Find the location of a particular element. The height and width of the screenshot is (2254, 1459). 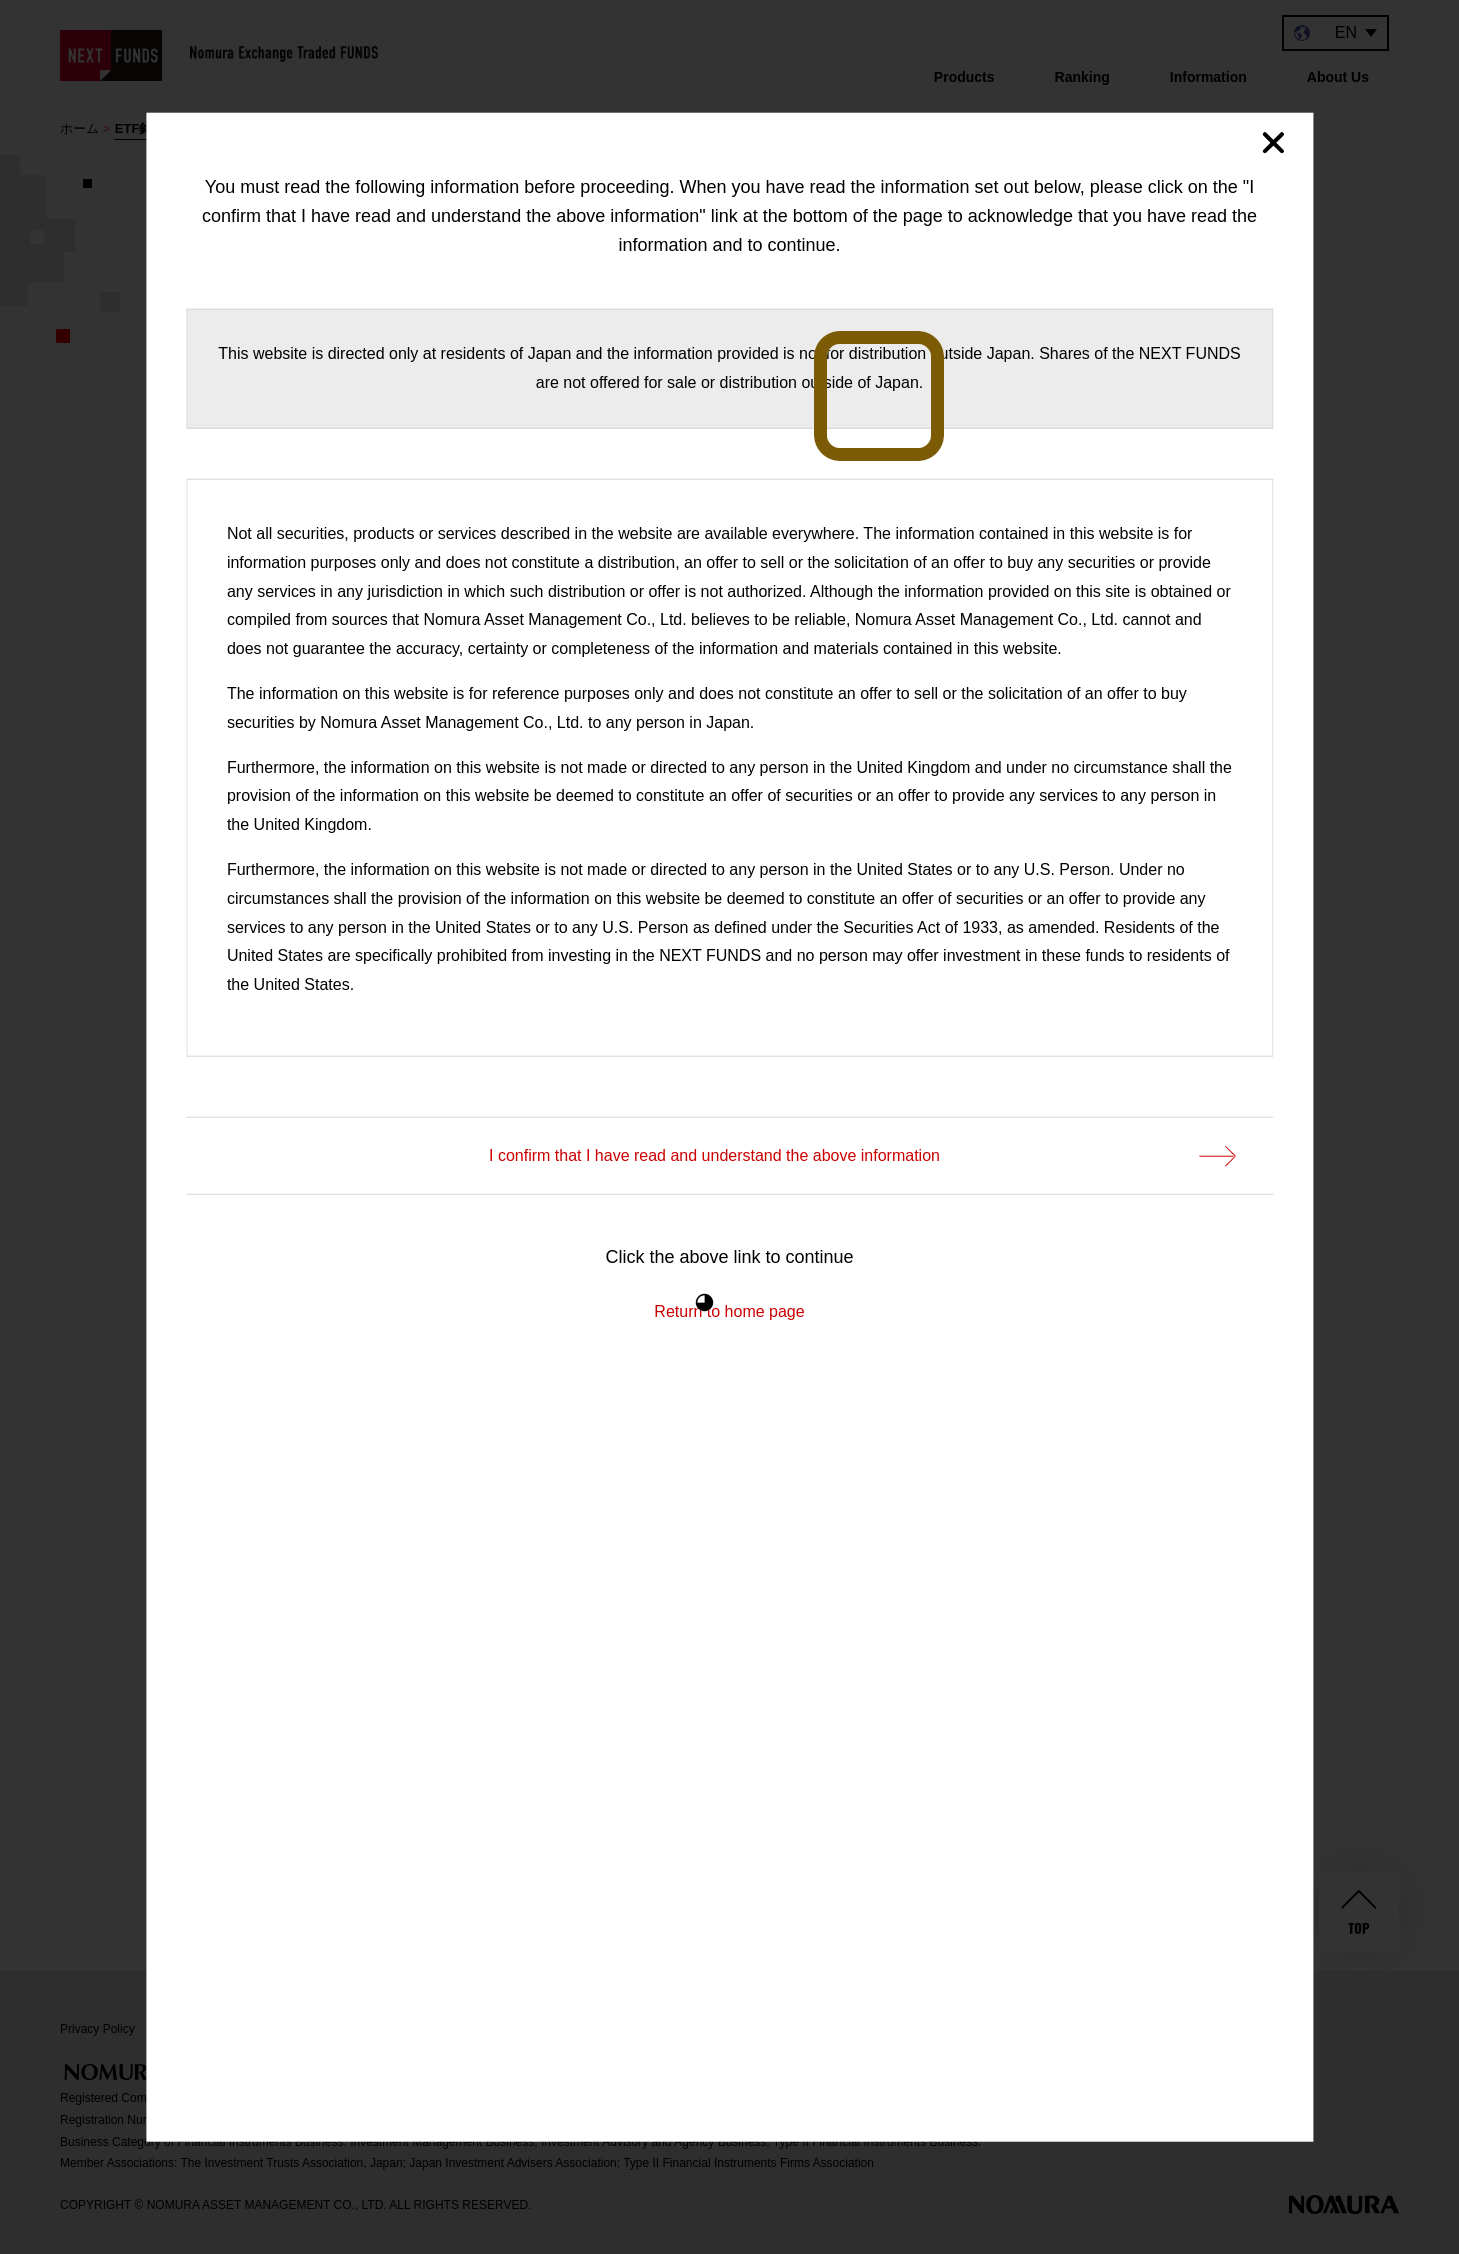

indicates 75% progress or completion is located at coordinates (704, 1302).